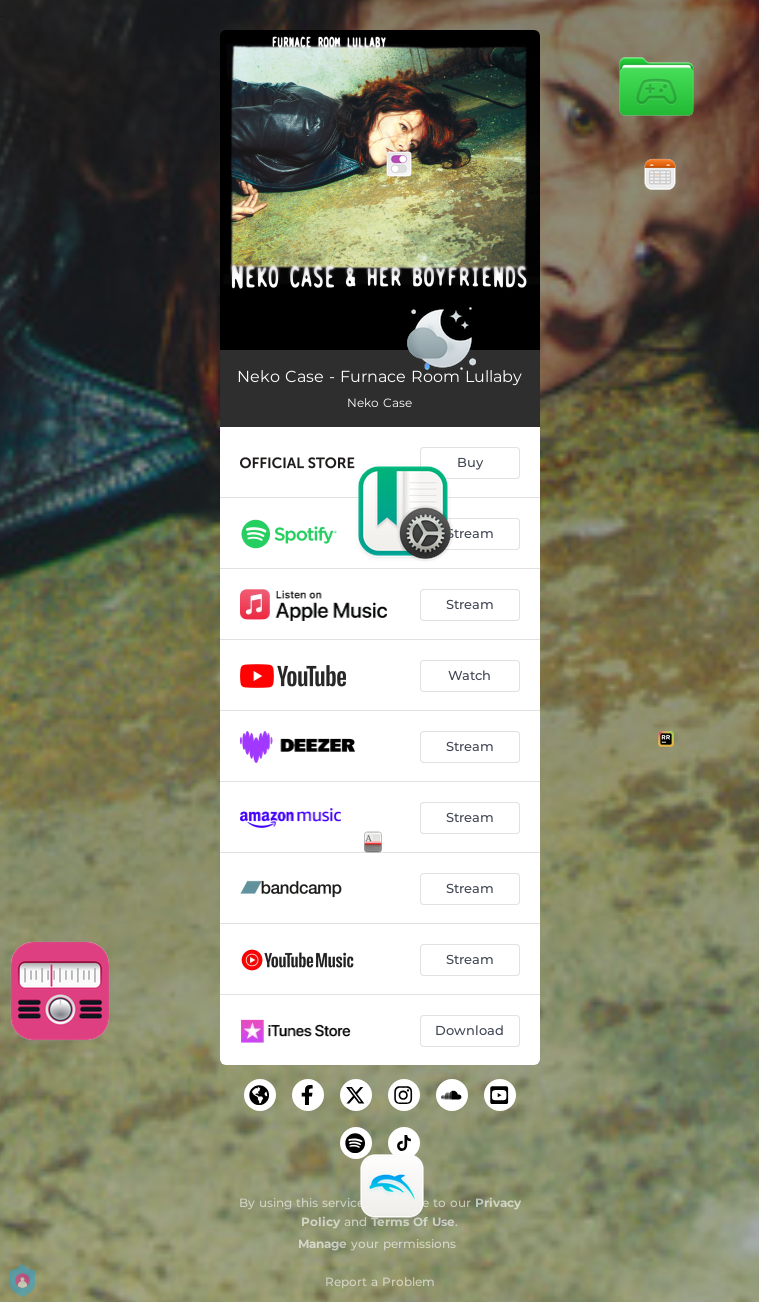  What do you see at coordinates (656, 86) in the screenshot?
I see `open your games folder` at bounding box center [656, 86].